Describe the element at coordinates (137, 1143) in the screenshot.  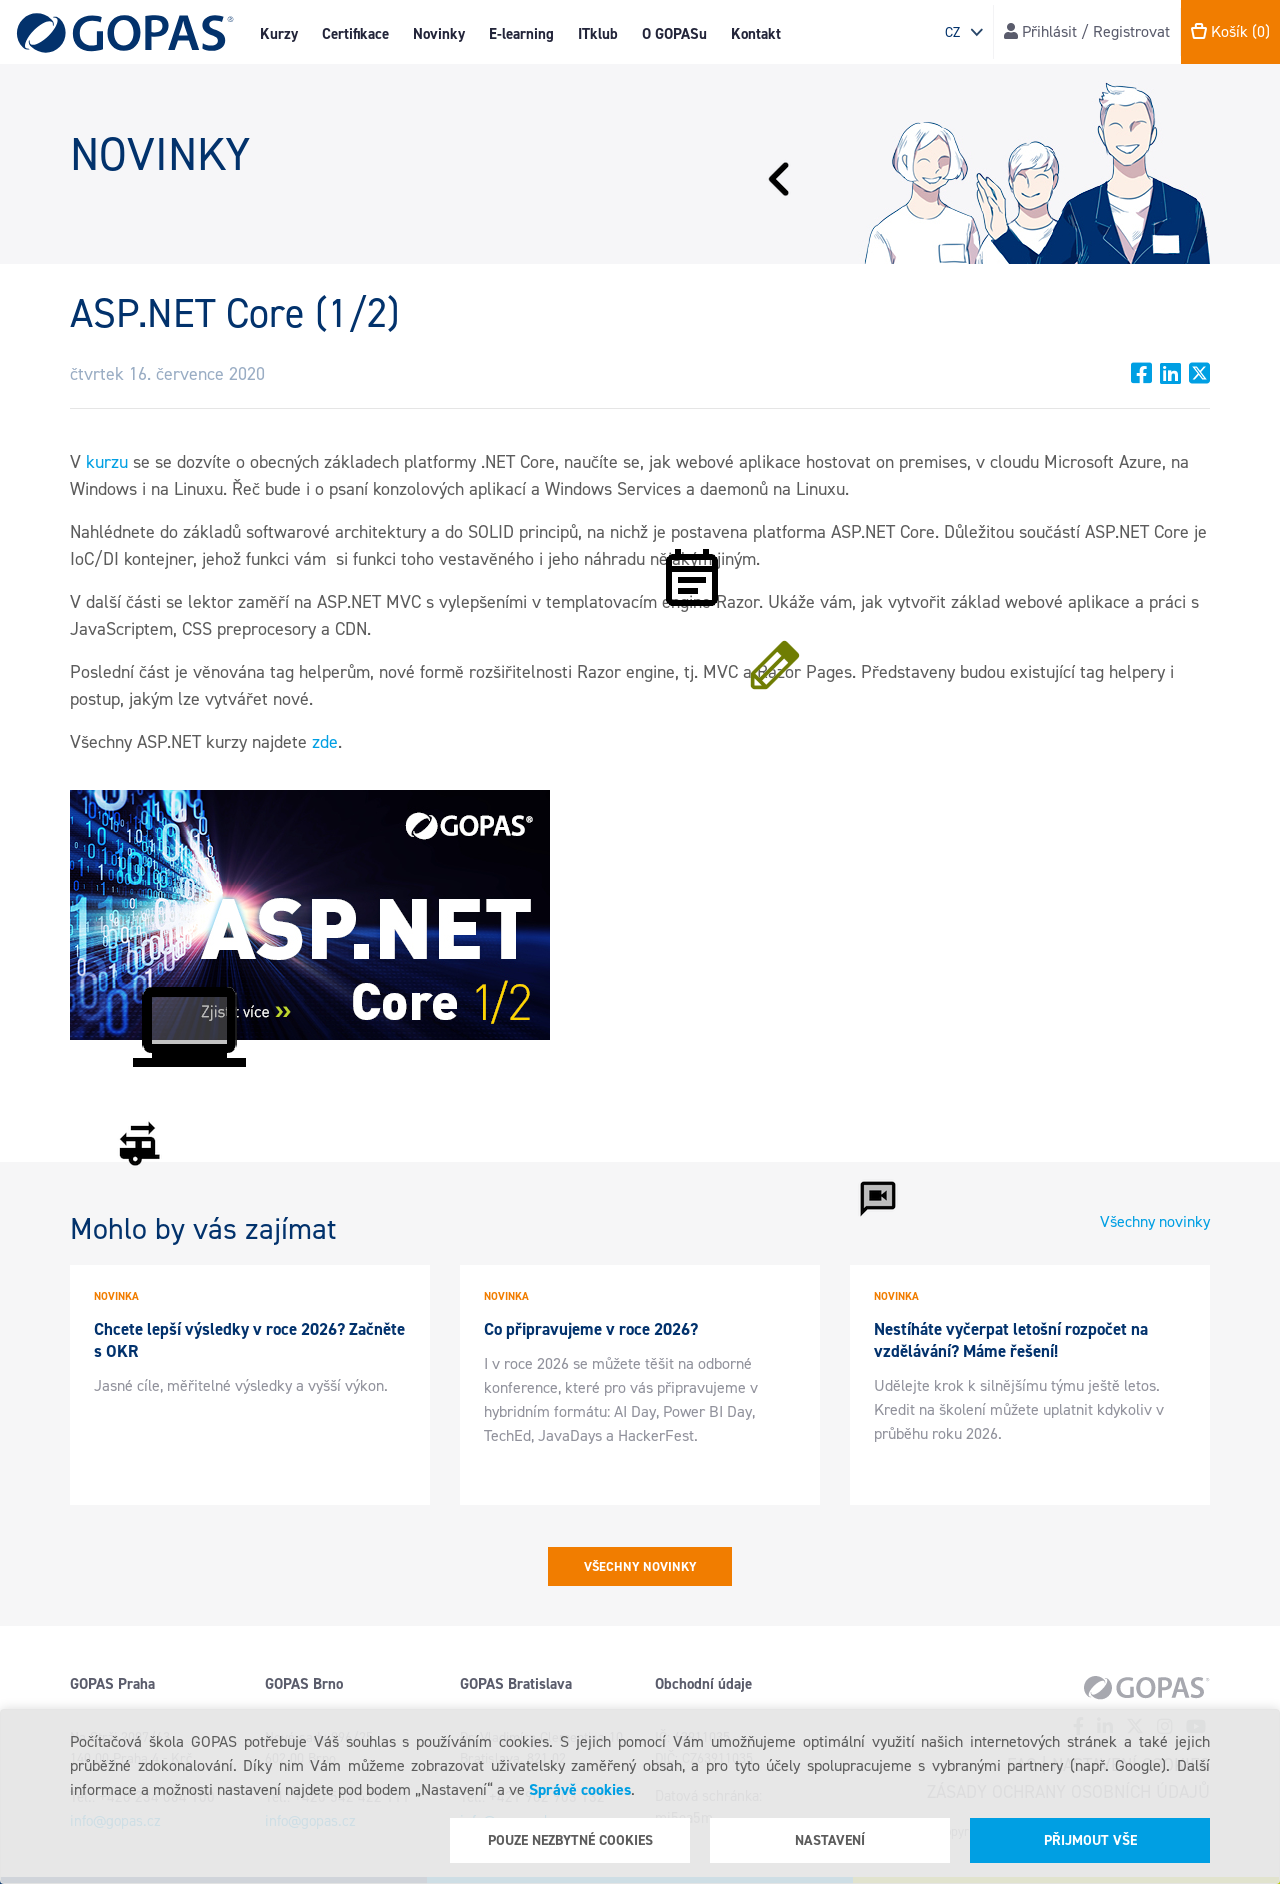
I see `rv hookup available at this location` at that location.